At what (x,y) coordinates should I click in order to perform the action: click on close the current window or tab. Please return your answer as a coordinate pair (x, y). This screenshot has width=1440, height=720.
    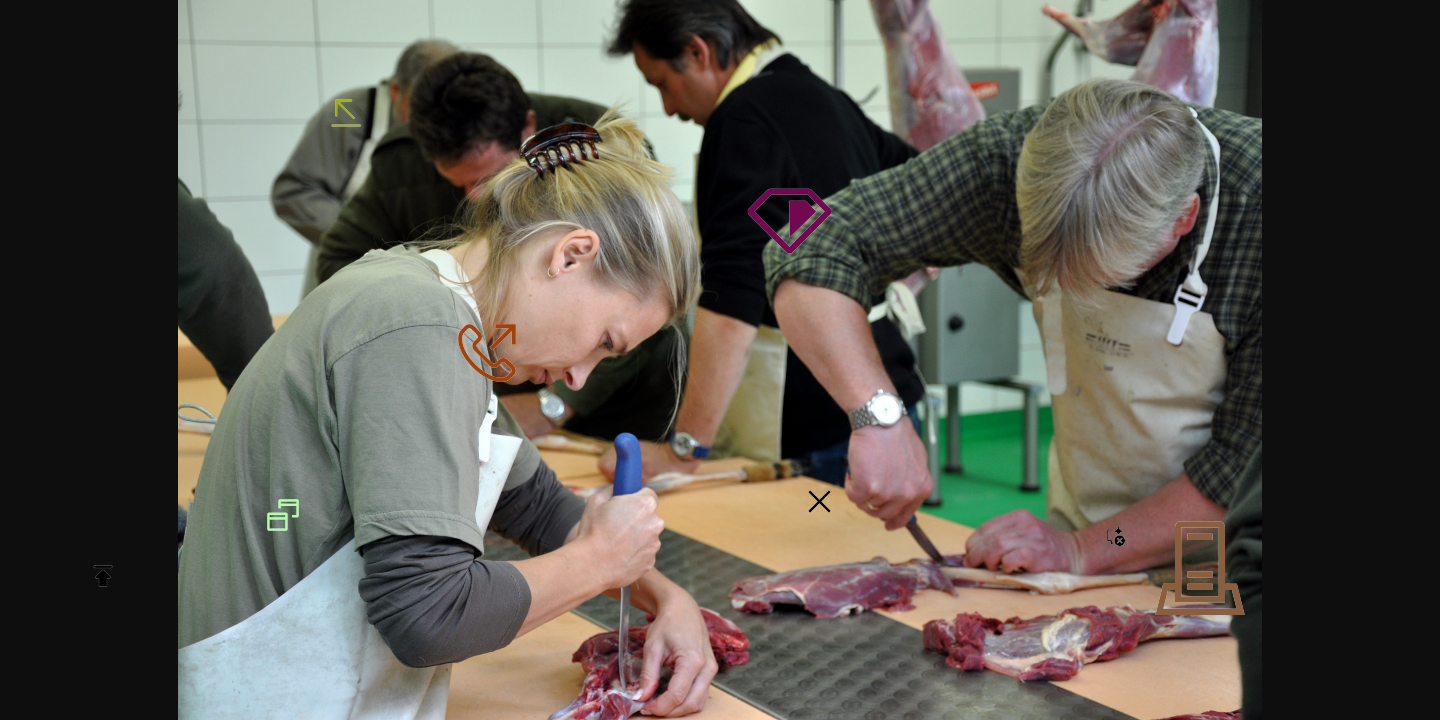
    Looking at the image, I should click on (819, 501).